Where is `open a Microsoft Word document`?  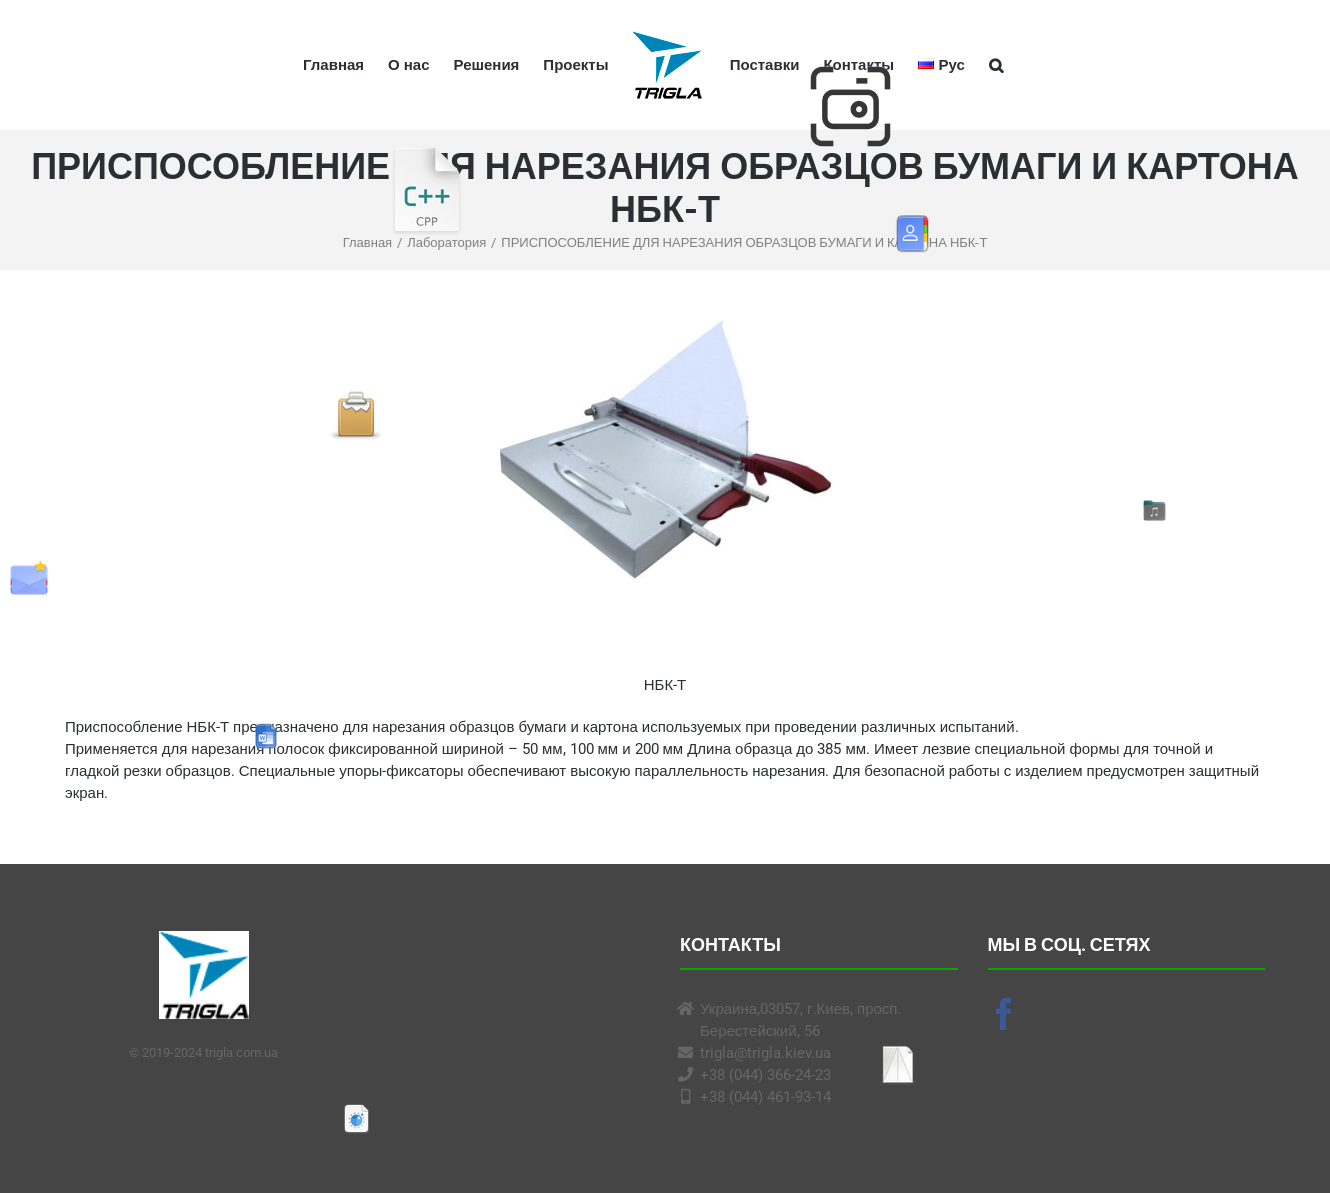
open a Microsoft Word document is located at coordinates (266, 736).